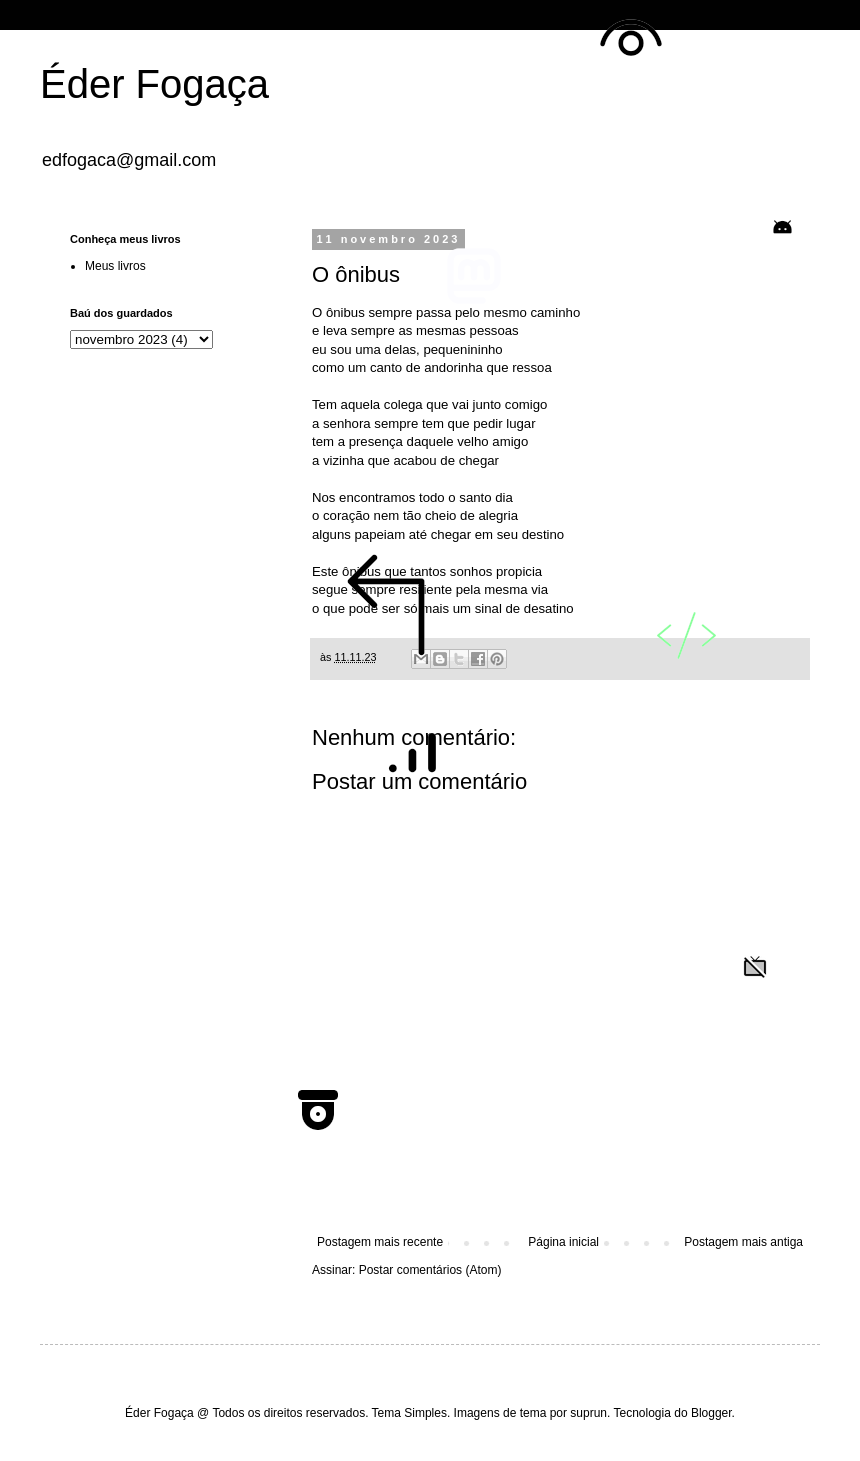 The image size is (860, 1461). Describe the element at coordinates (318, 1110) in the screenshot. I see `access security camera settings` at that location.